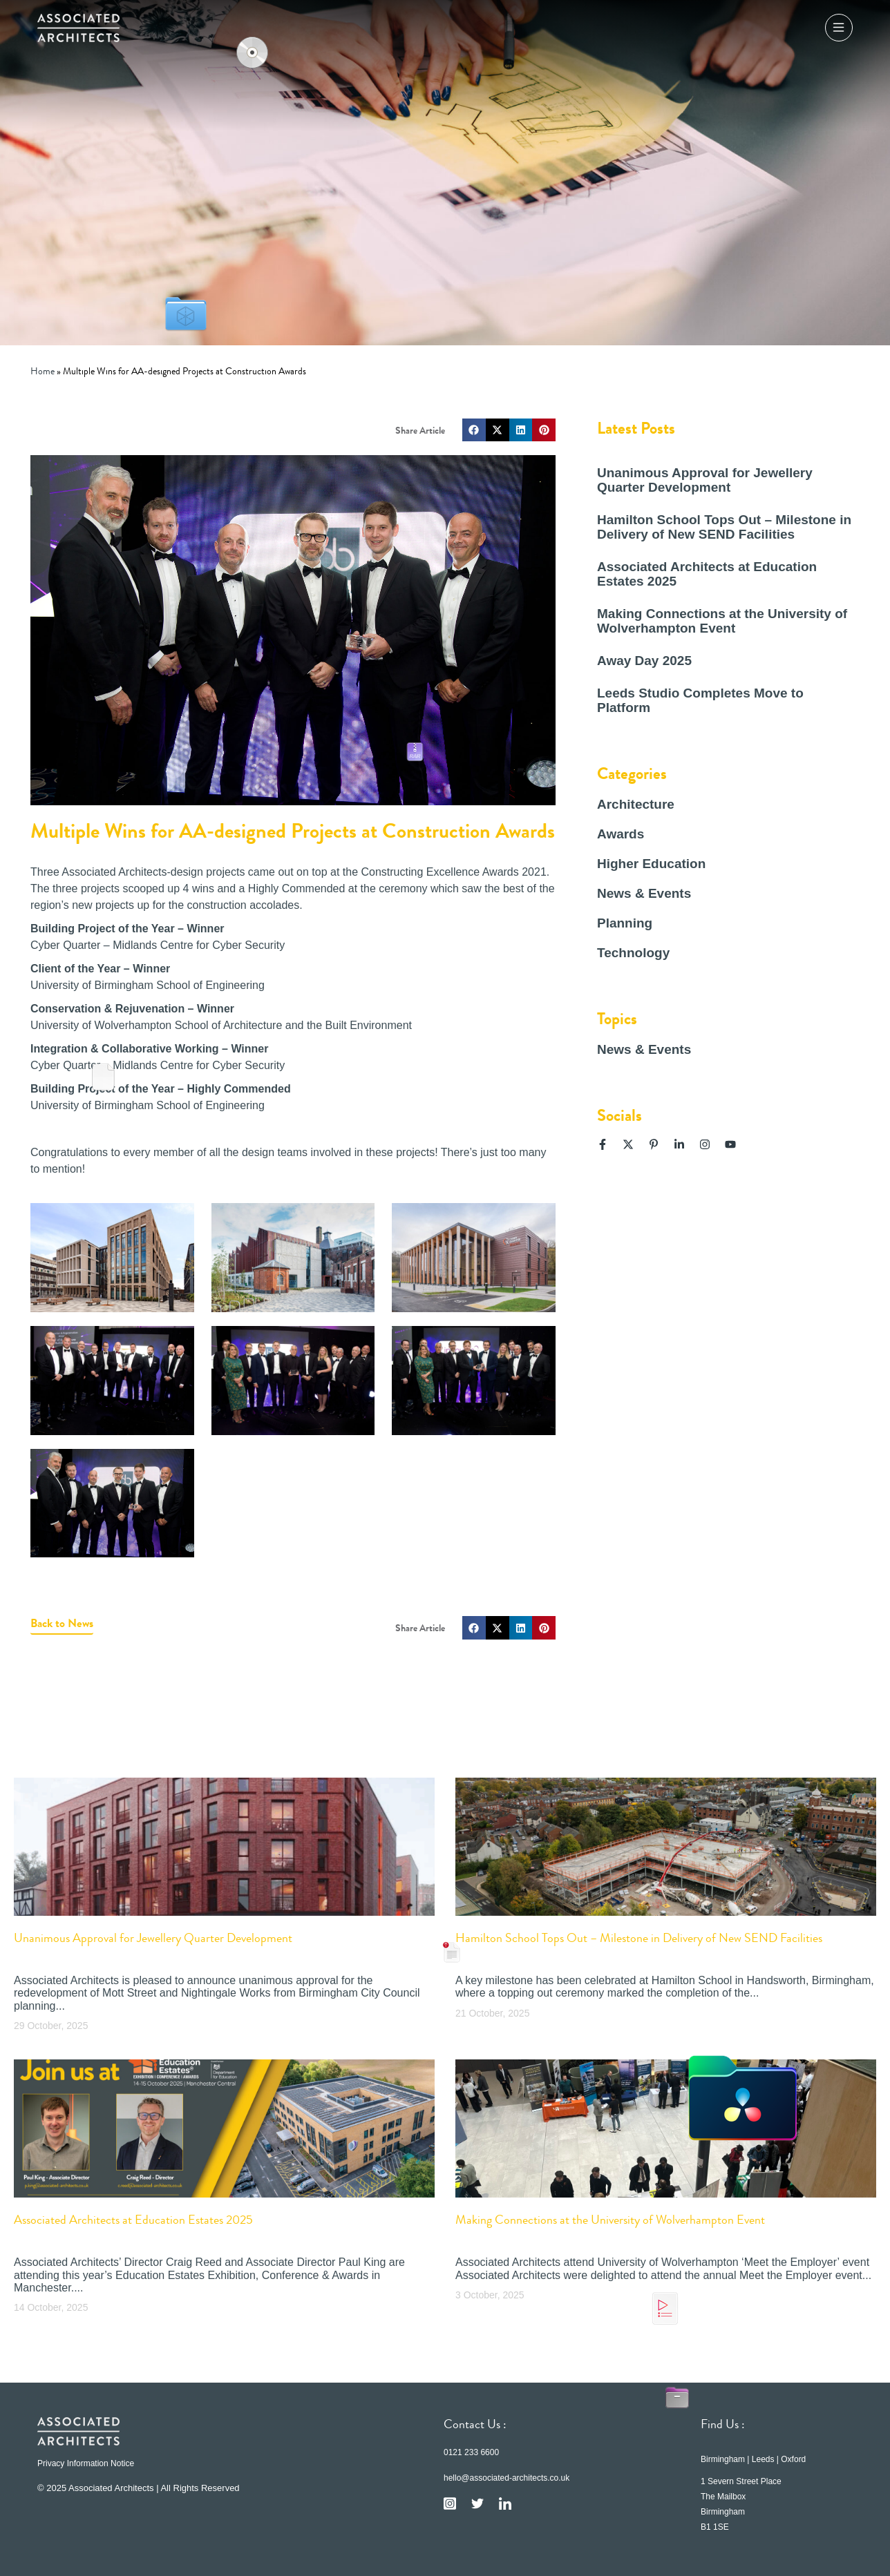  What do you see at coordinates (677, 2397) in the screenshot?
I see `open the file manager` at bounding box center [677, 2397].